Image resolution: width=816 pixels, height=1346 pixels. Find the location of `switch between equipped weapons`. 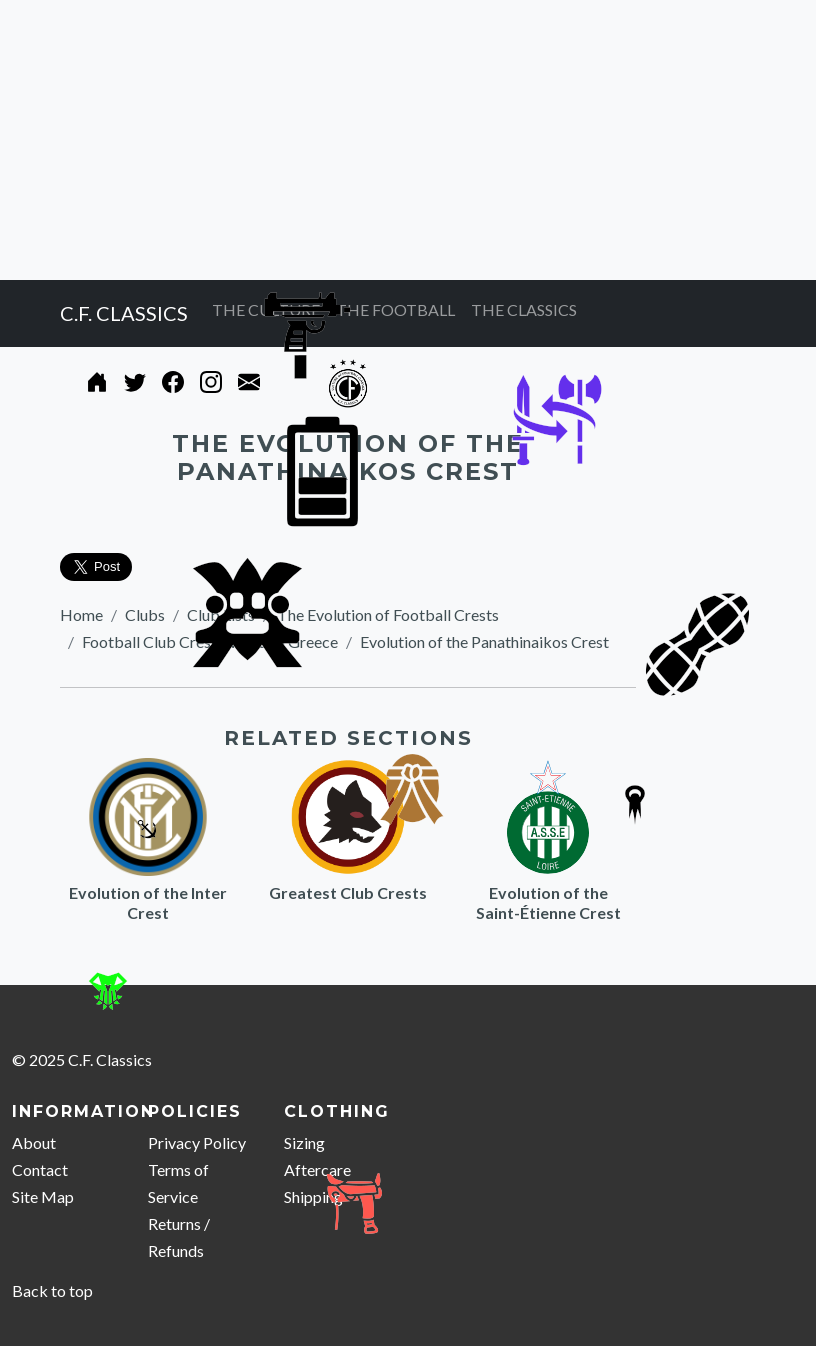

switch between equipped weapons is located at coordinates (557, 420).